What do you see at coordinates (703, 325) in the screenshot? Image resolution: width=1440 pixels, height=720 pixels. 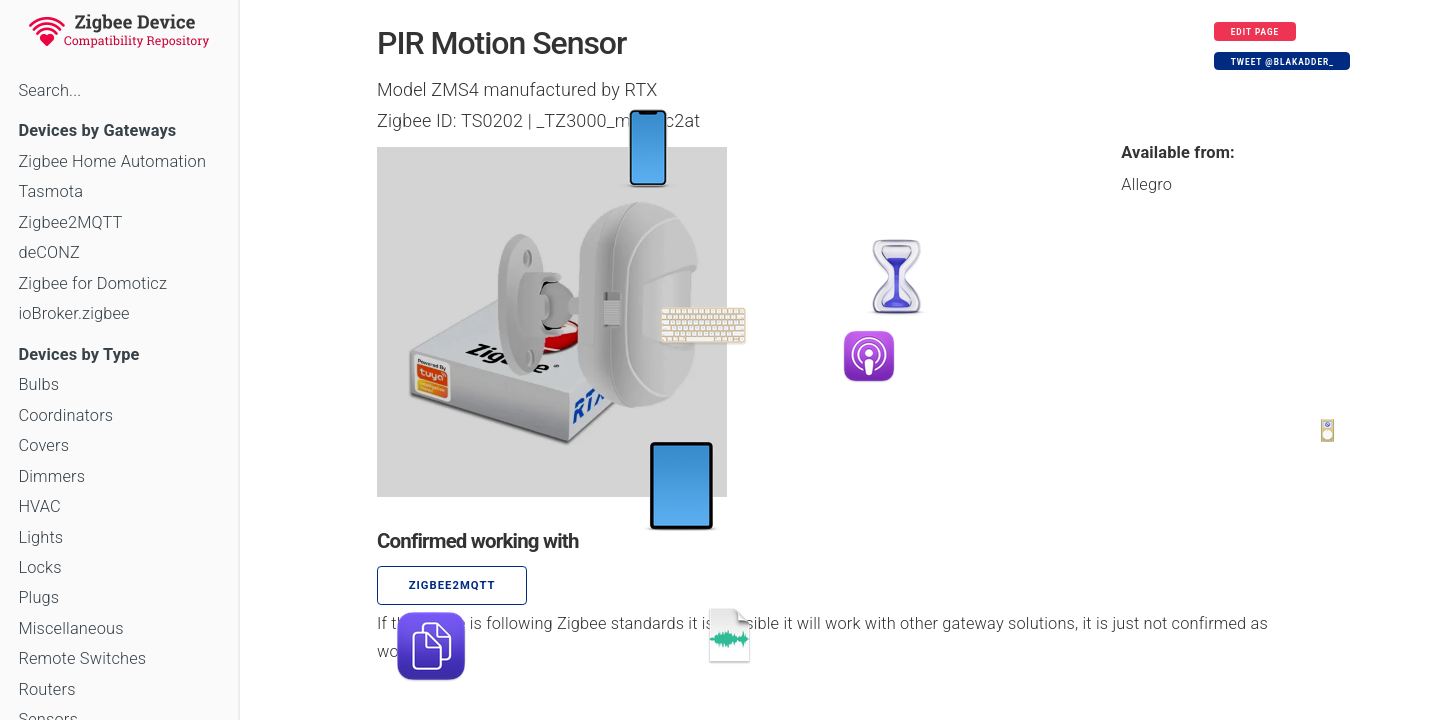 I see `connect a bluetooth keyboard` at bounding box center [703, 325].